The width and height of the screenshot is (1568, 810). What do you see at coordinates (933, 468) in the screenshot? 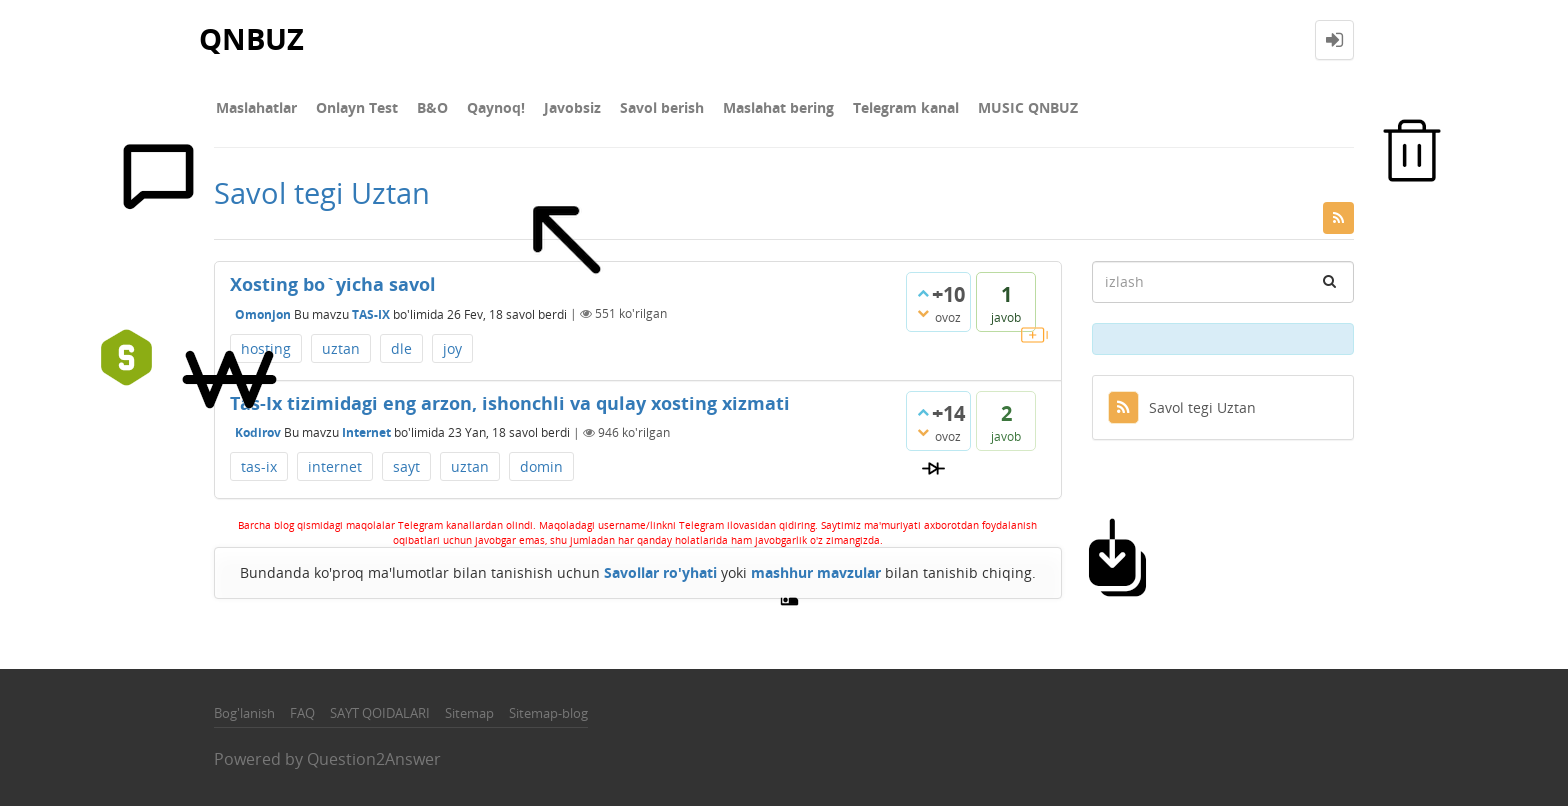
I see `represents a diode component in a circuit diagram` at bounding box center [933, 468].